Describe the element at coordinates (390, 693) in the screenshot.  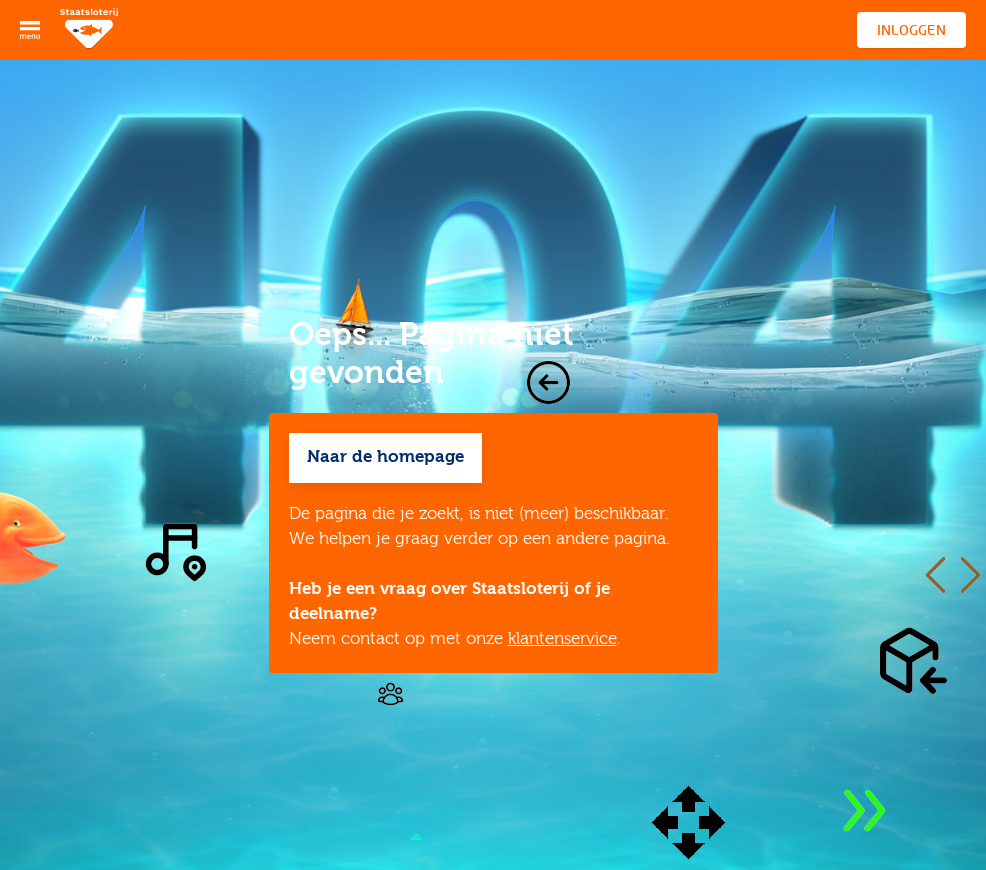
I see `view all team members` at that location.